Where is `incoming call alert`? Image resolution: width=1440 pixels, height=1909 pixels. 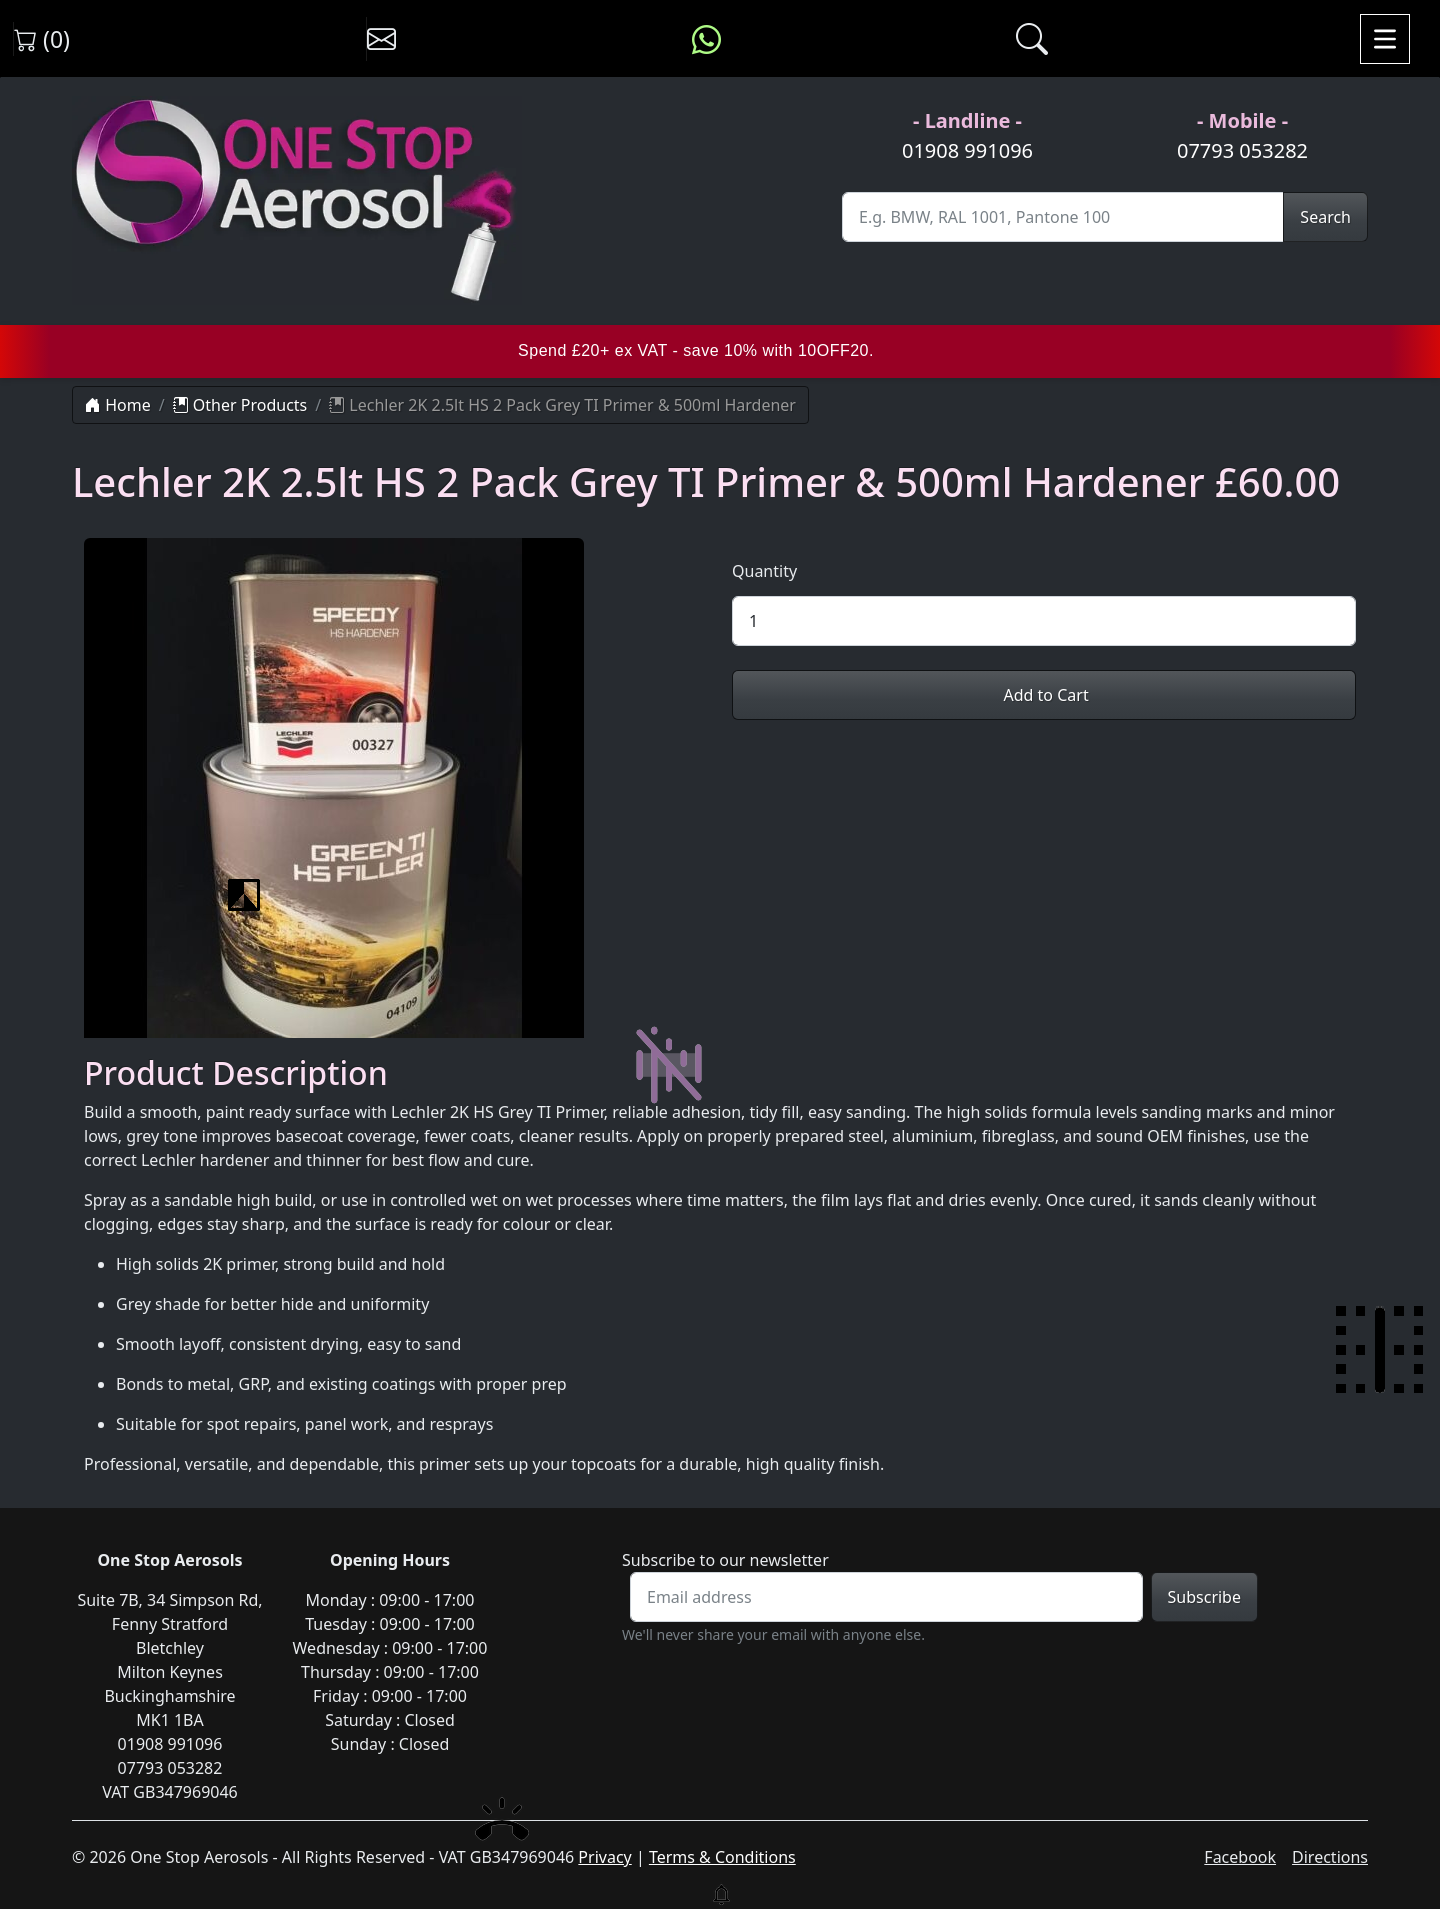
incoming call alert is located at coordinates (502, 1820).